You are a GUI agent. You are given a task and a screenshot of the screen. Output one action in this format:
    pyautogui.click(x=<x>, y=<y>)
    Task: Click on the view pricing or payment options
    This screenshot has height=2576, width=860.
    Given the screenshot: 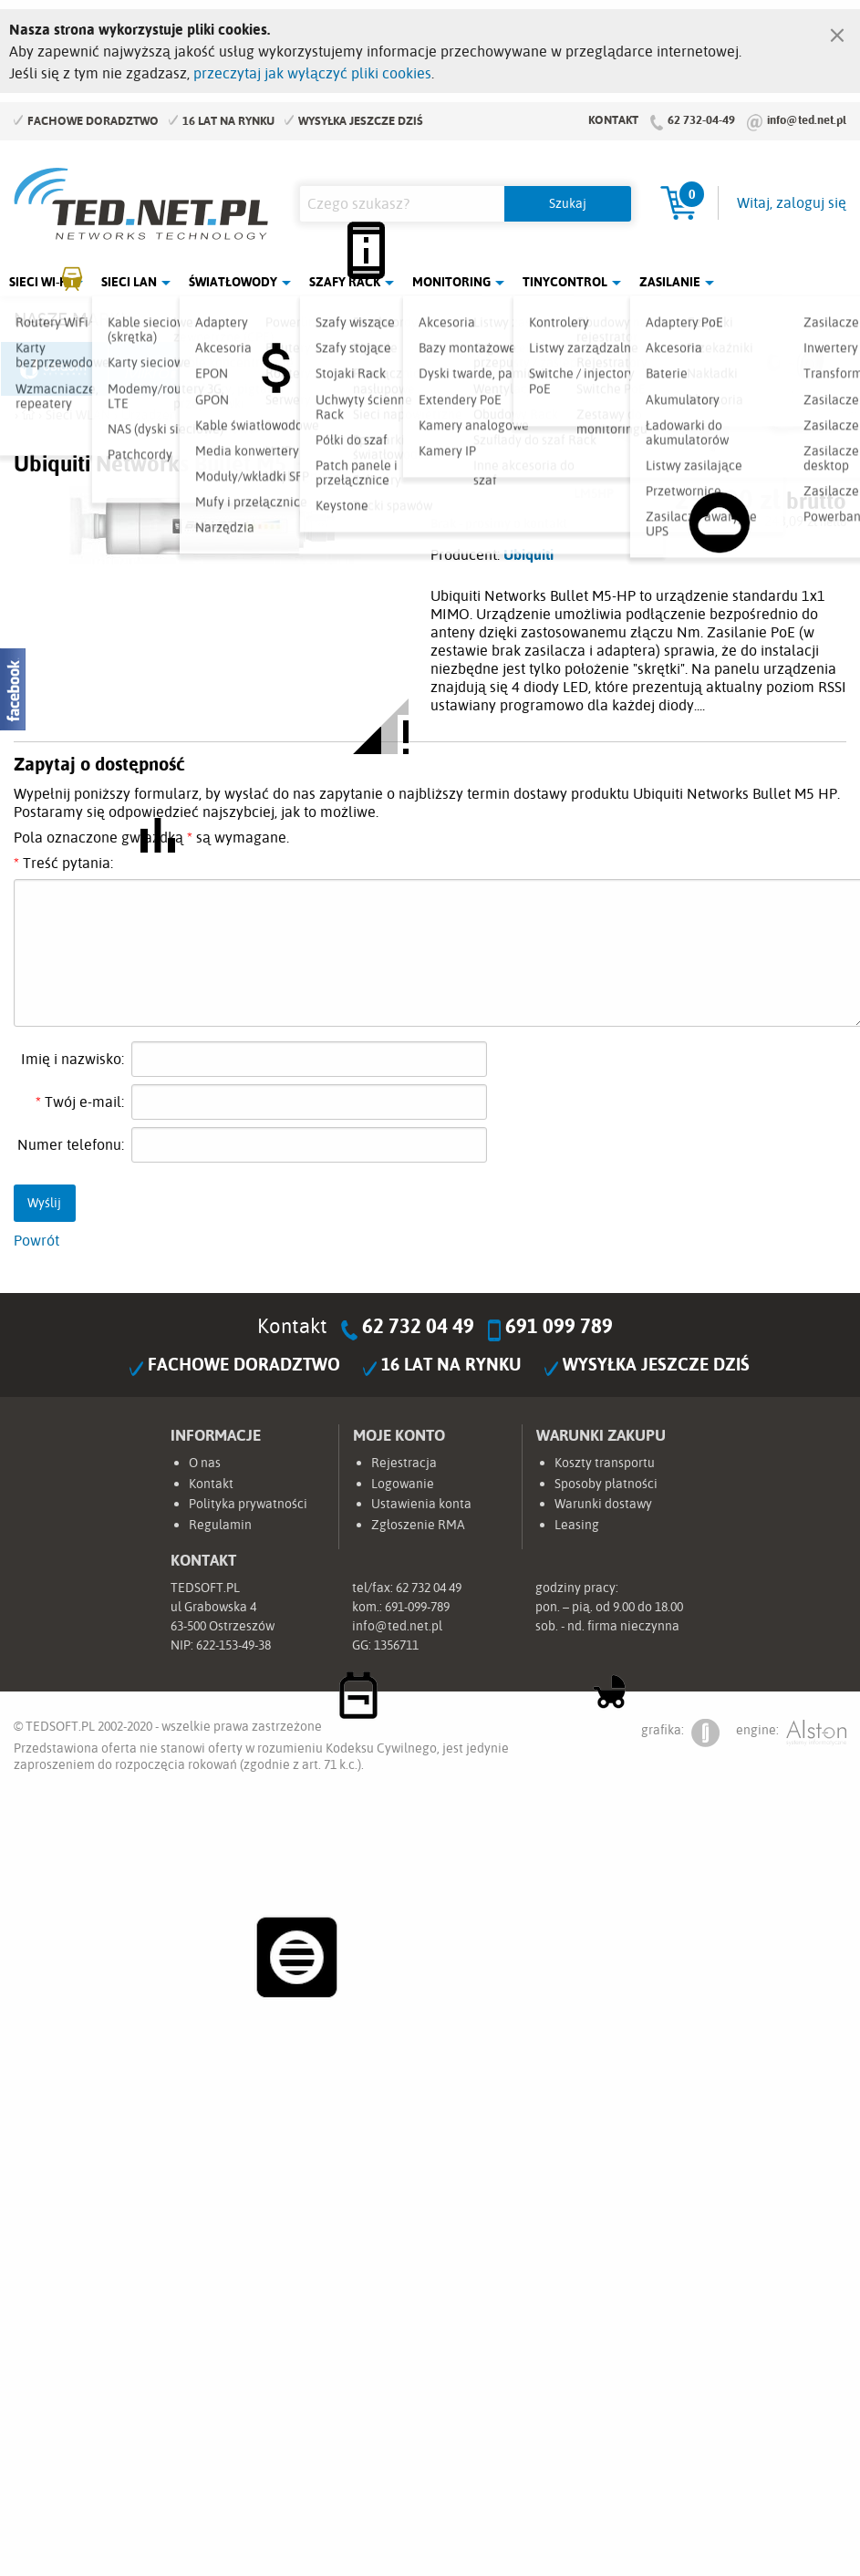 What is the action you would take?
    pyautogui.click(x=277, y=367)
    